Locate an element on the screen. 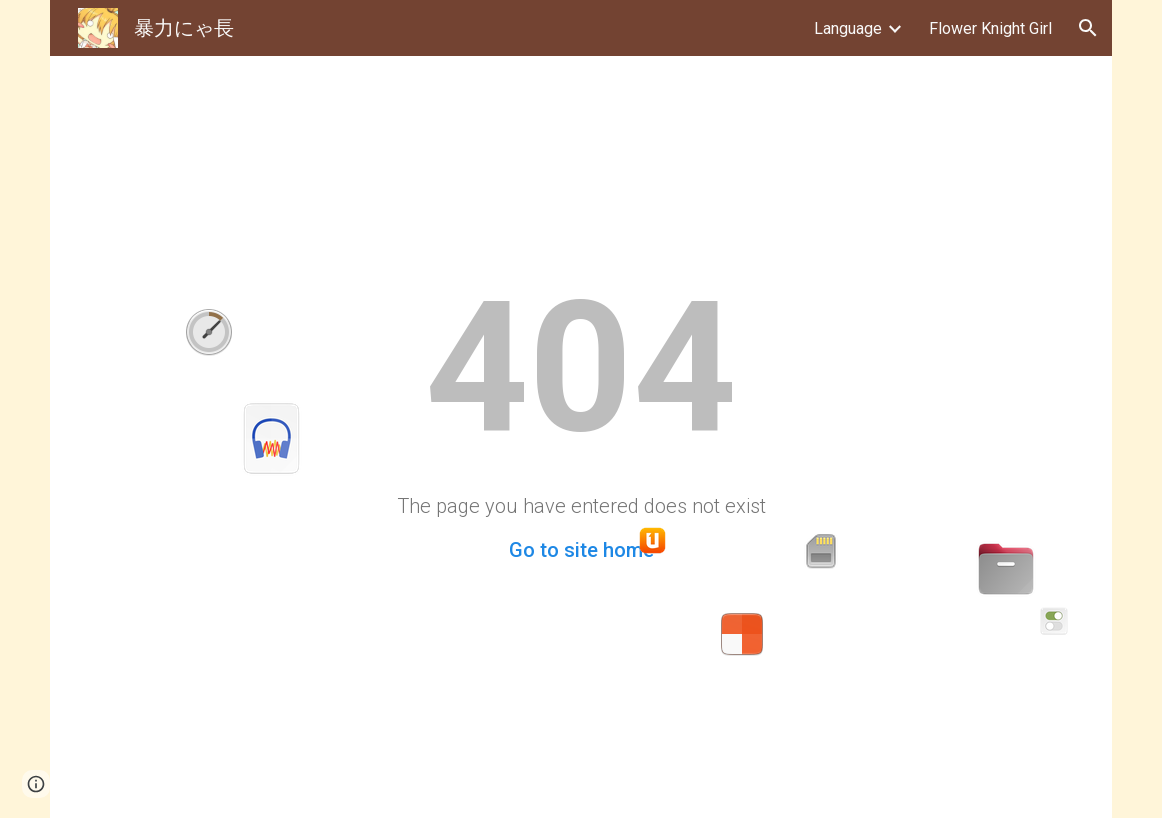 The width and height of the screenshot is (1162, 818). open system settings or preferences is located at coordinates (1054, 621).